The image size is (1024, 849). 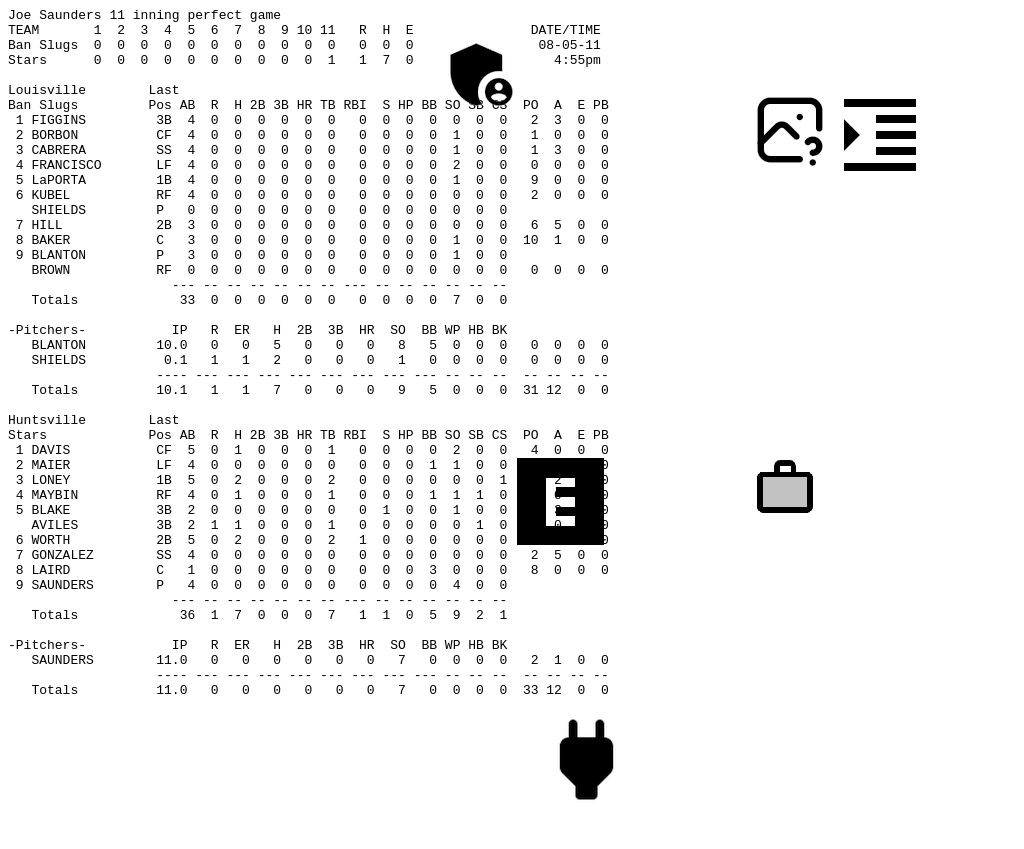 What do you see at coordinates (481, 74) in the screenshot?
I see `access admin or security settings` at bounding box center [481, 74].